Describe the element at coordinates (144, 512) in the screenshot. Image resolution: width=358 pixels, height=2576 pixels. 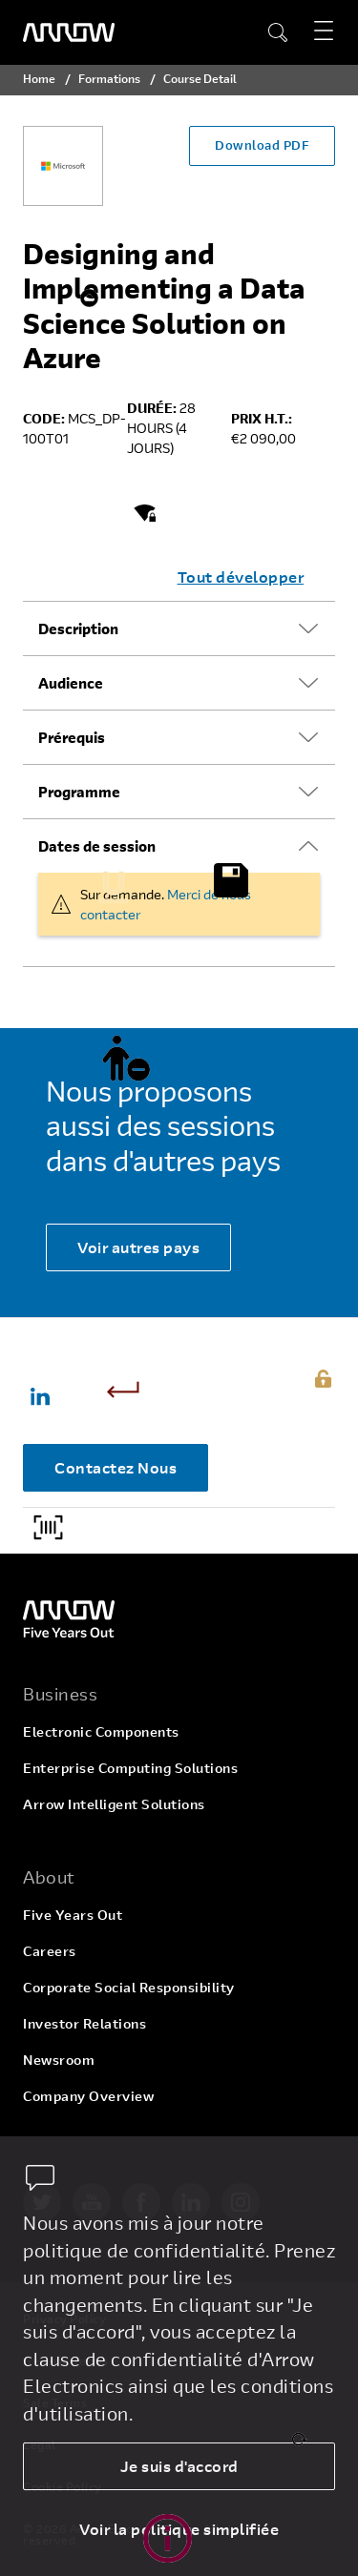
I see `connected to a secure wifi network` at that location.